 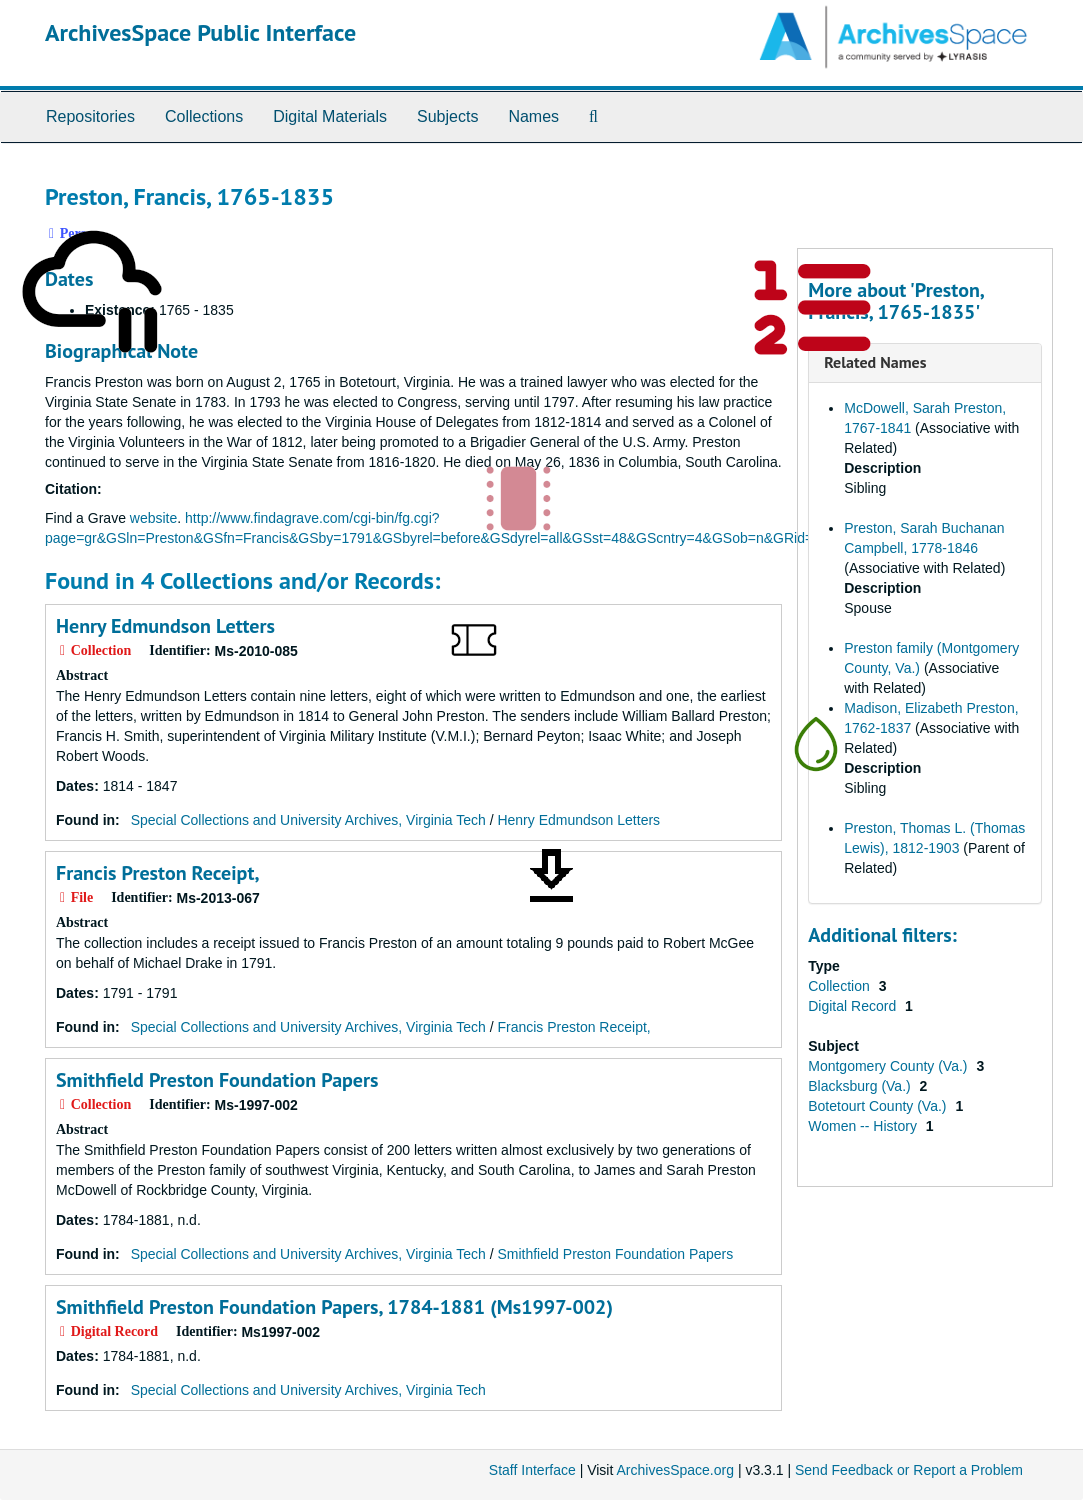 I want to click on pause cloud sync or upload, so click(x=93, y=282).